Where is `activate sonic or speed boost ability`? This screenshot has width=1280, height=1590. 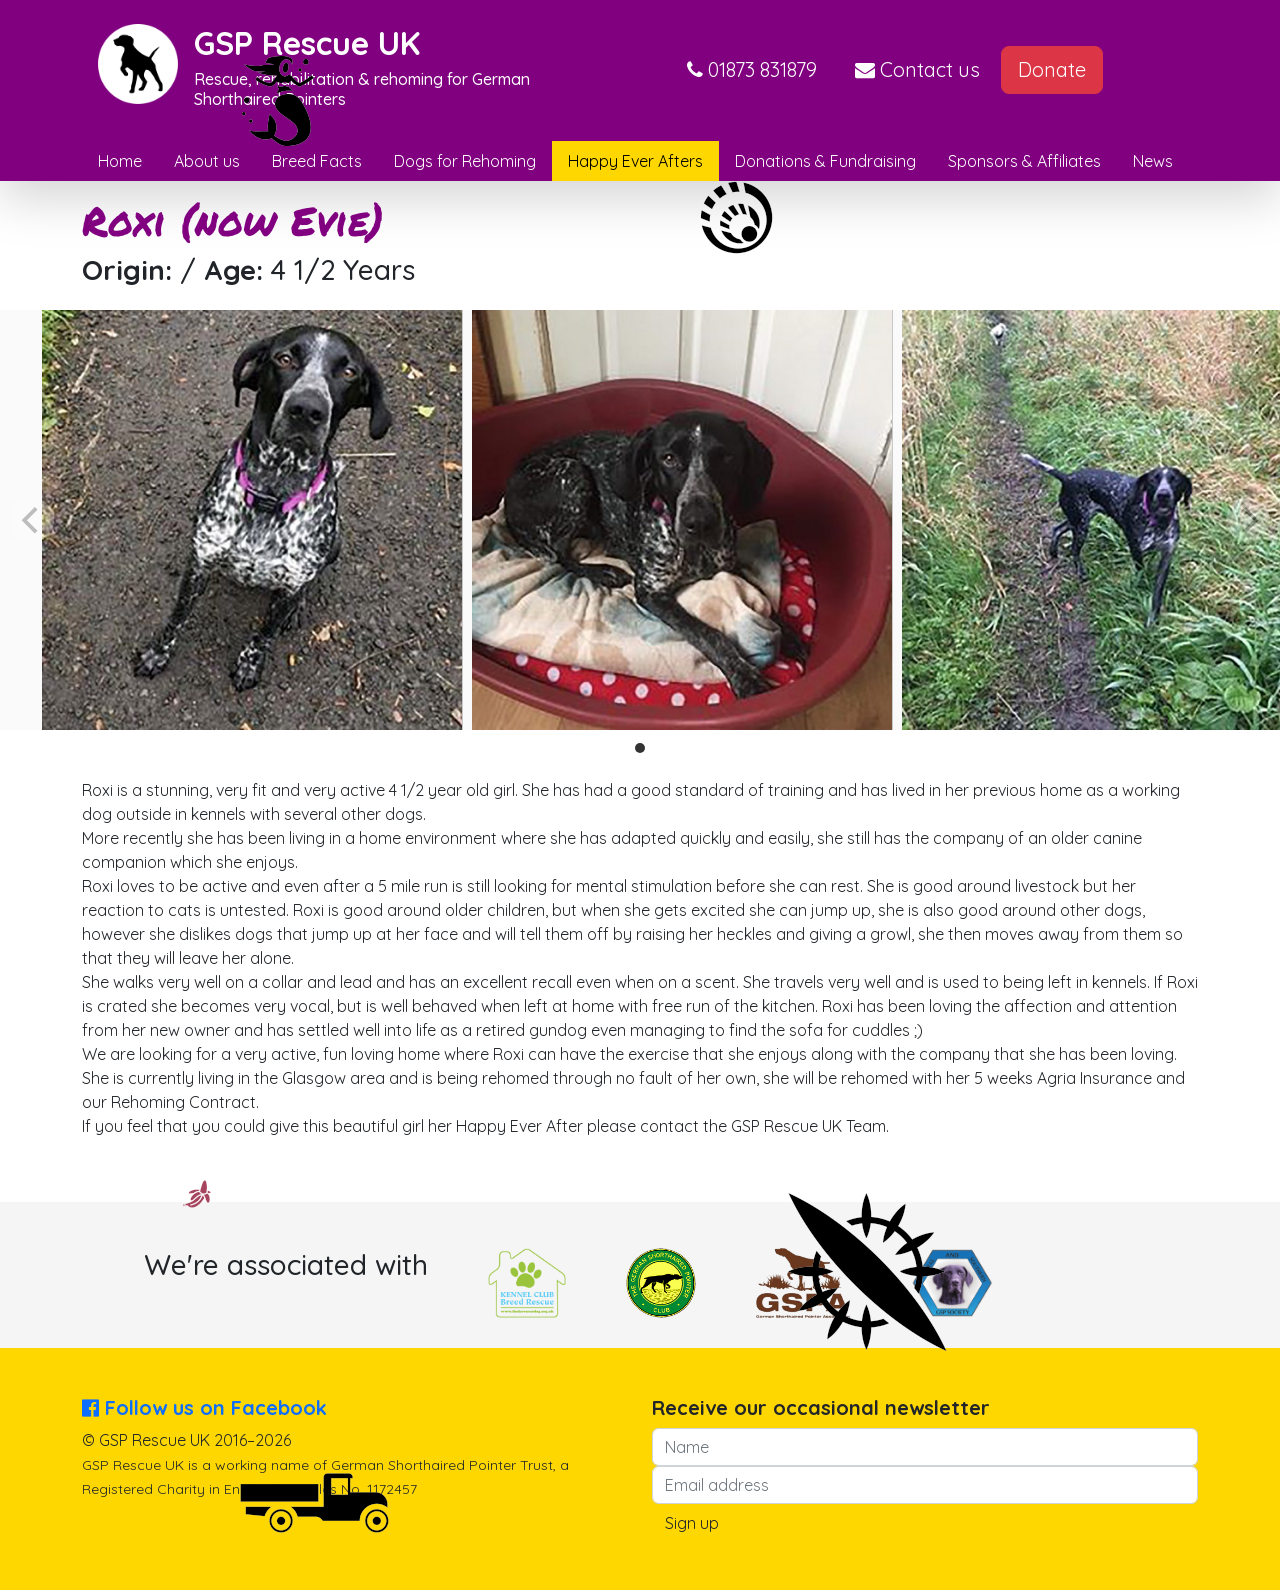 activate sonic or speed boost ability is located at coordinates (736, 217).